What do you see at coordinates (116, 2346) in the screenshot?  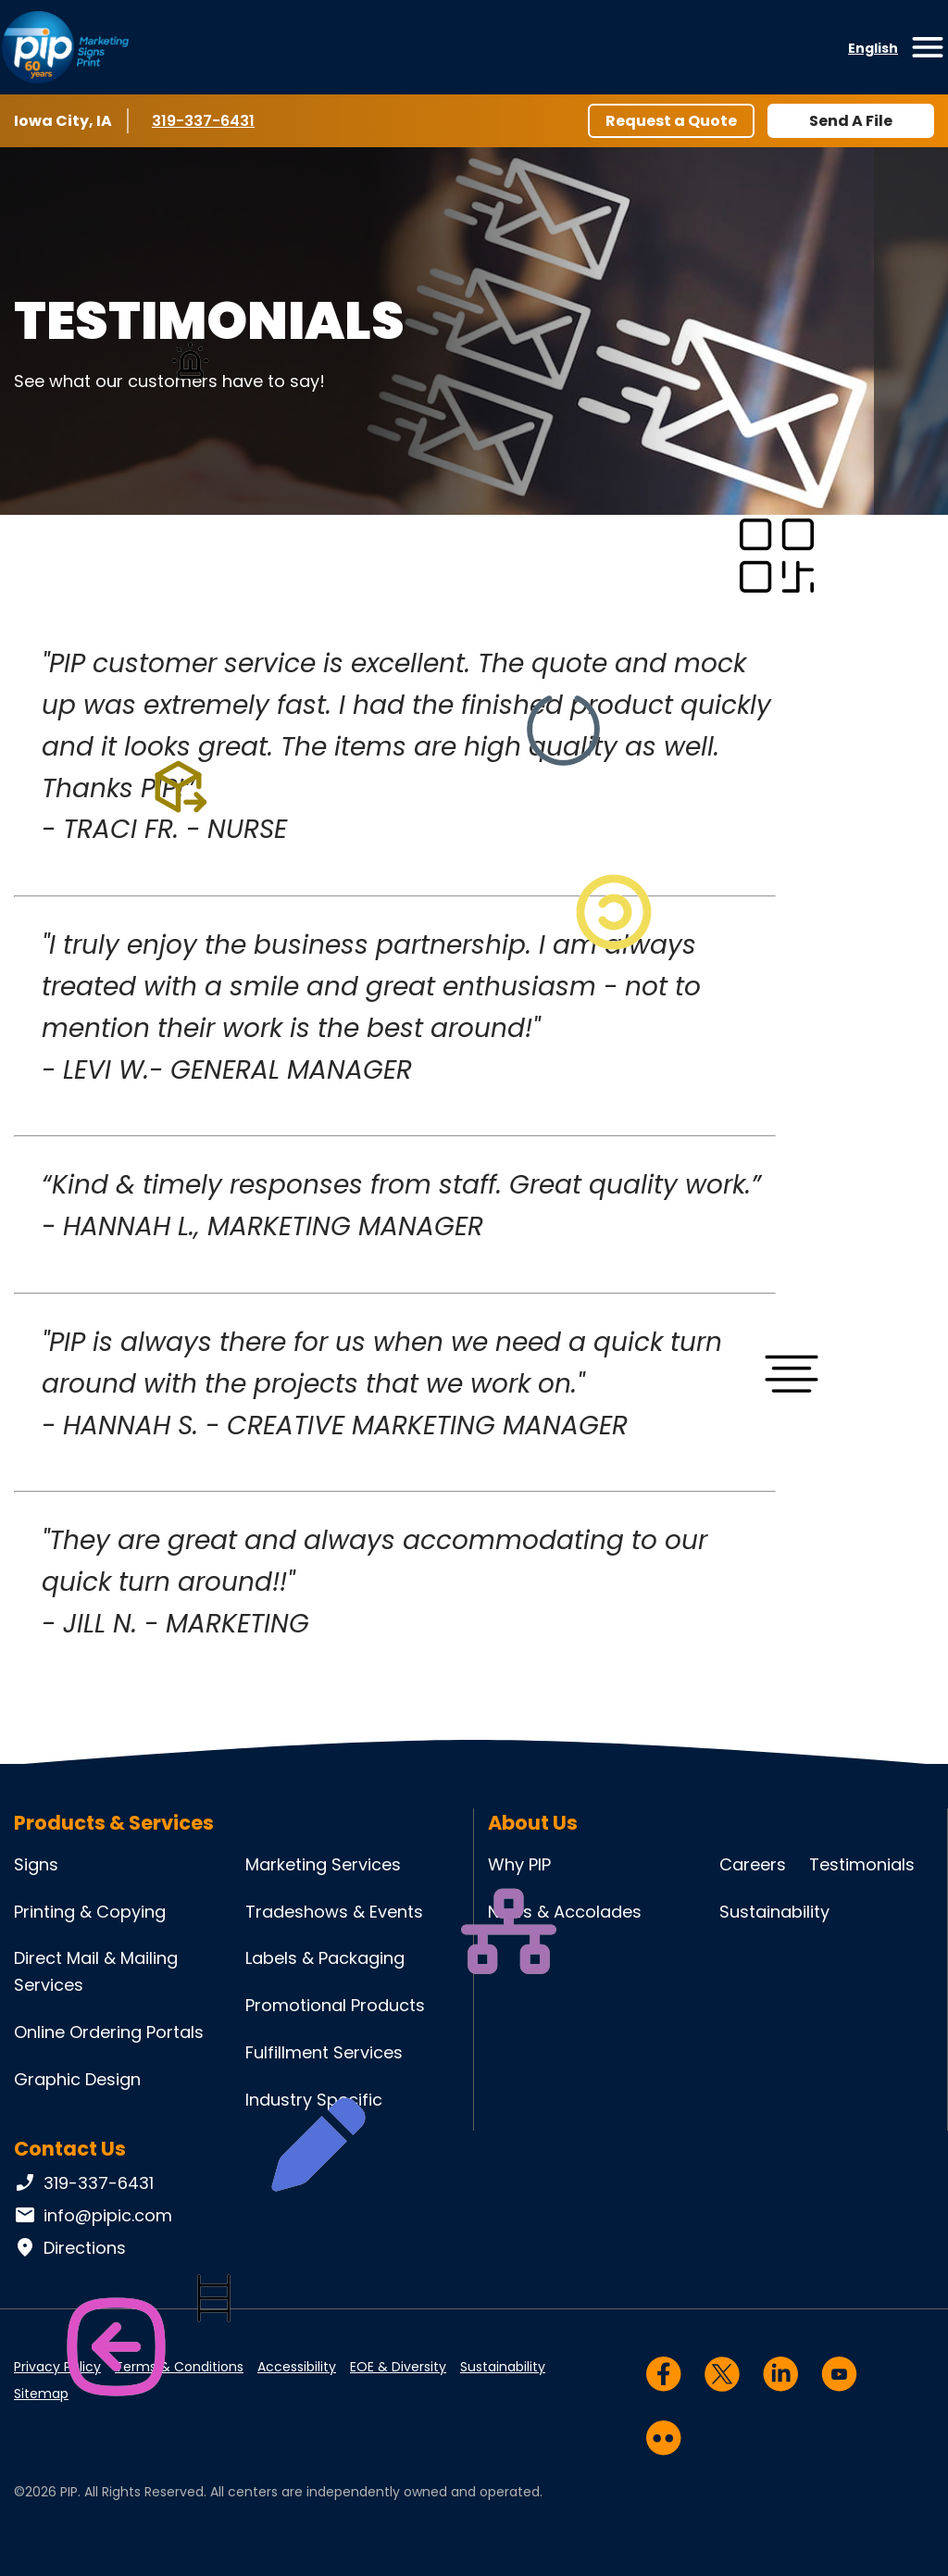 I see `go back to the previous screen` at bounding box center [116, 2346].